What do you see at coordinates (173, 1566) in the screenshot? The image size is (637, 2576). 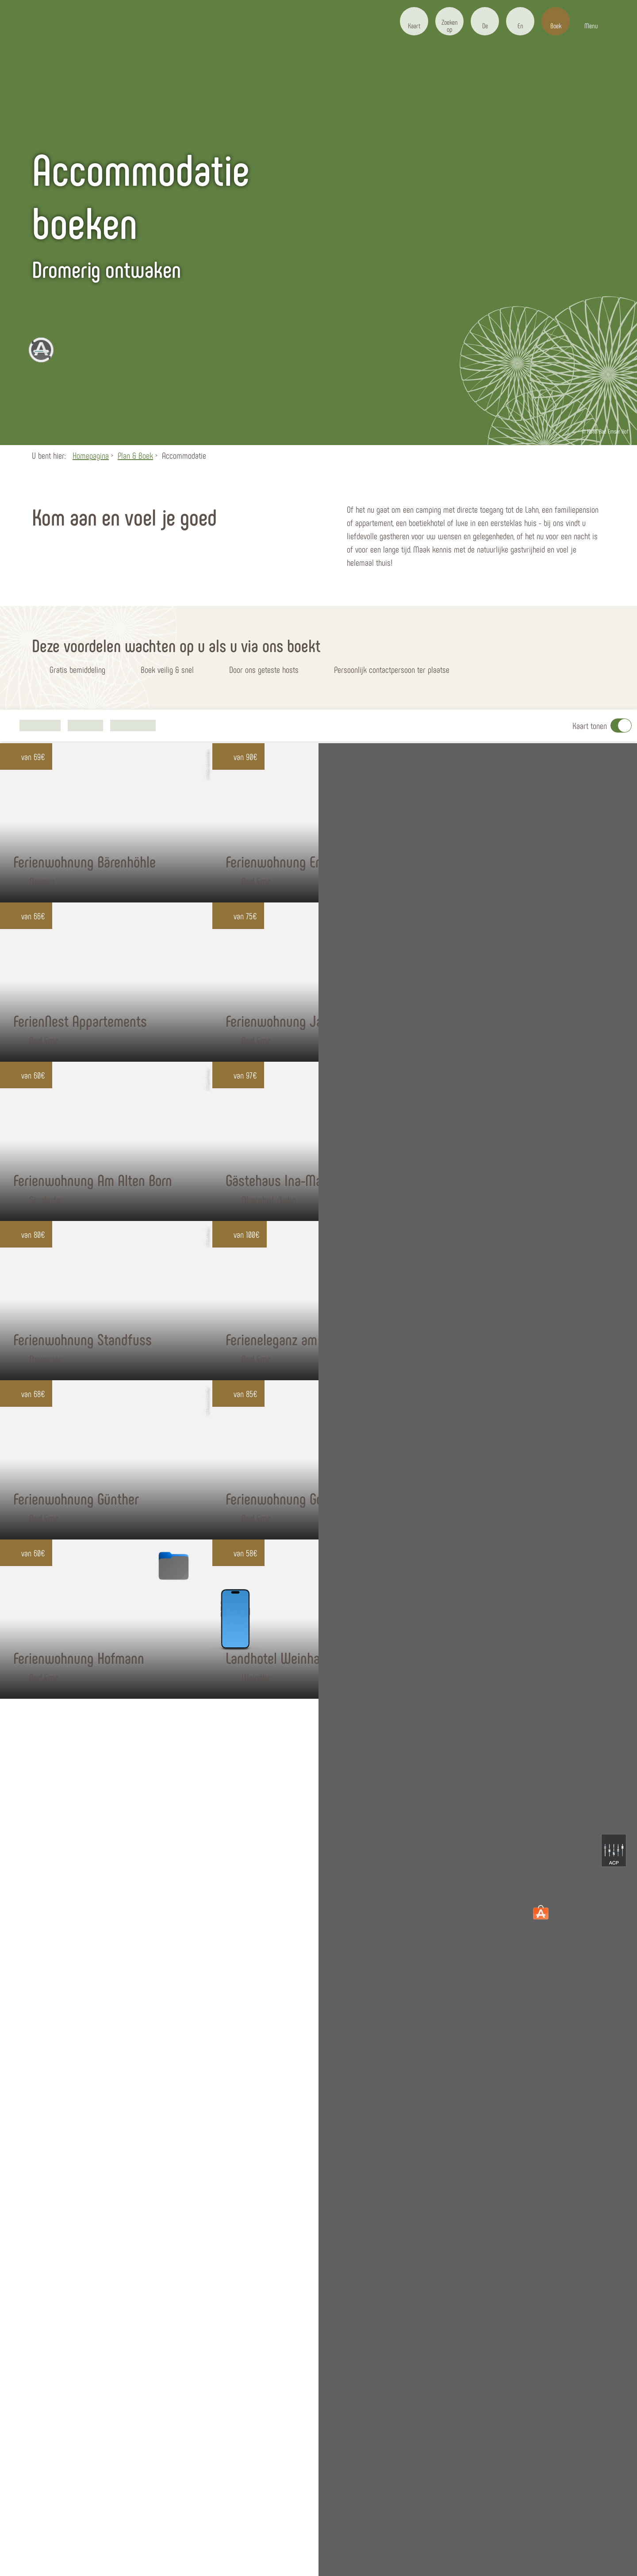 I see `open a folder to view its contents` at bounding box center [173, 1566].